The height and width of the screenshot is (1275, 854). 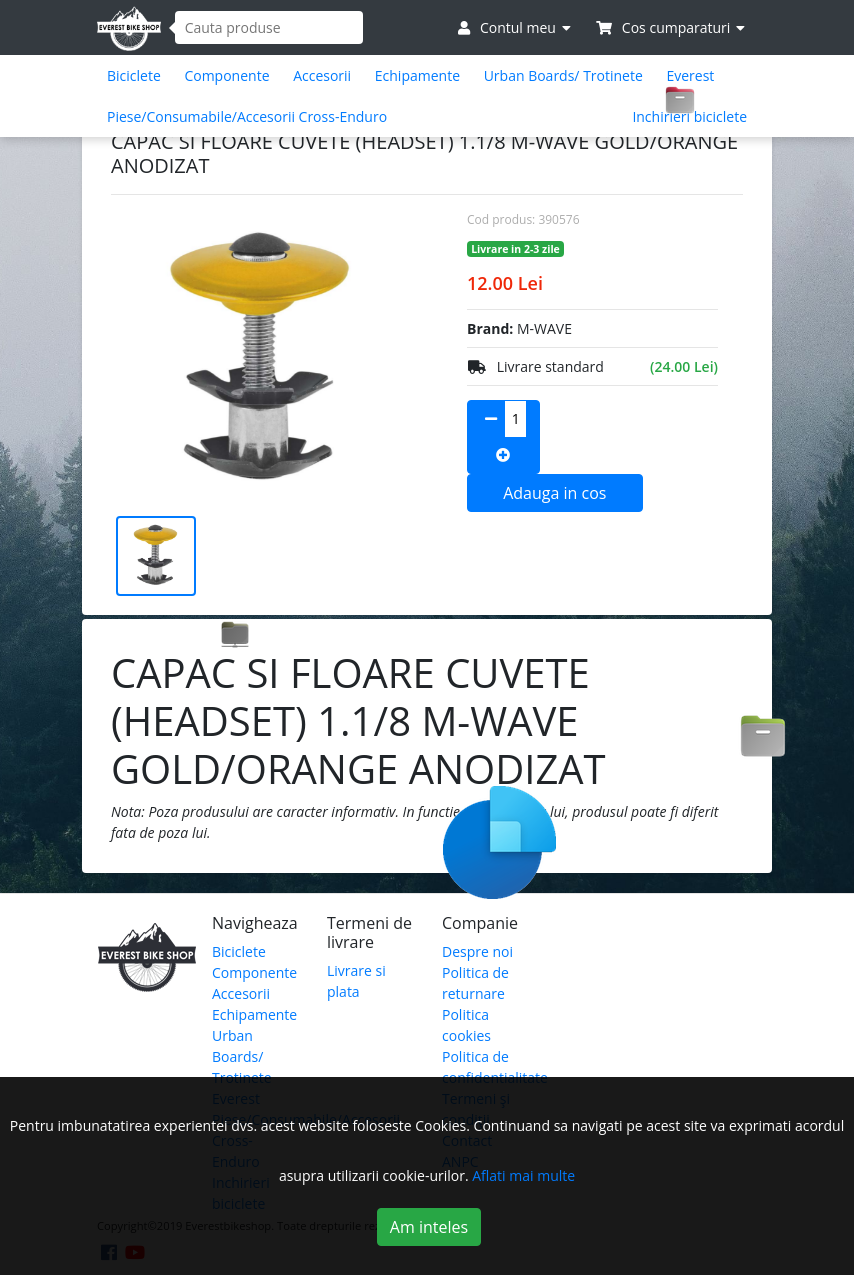 I want to click on open the sales app, so click(x=499, y=842).